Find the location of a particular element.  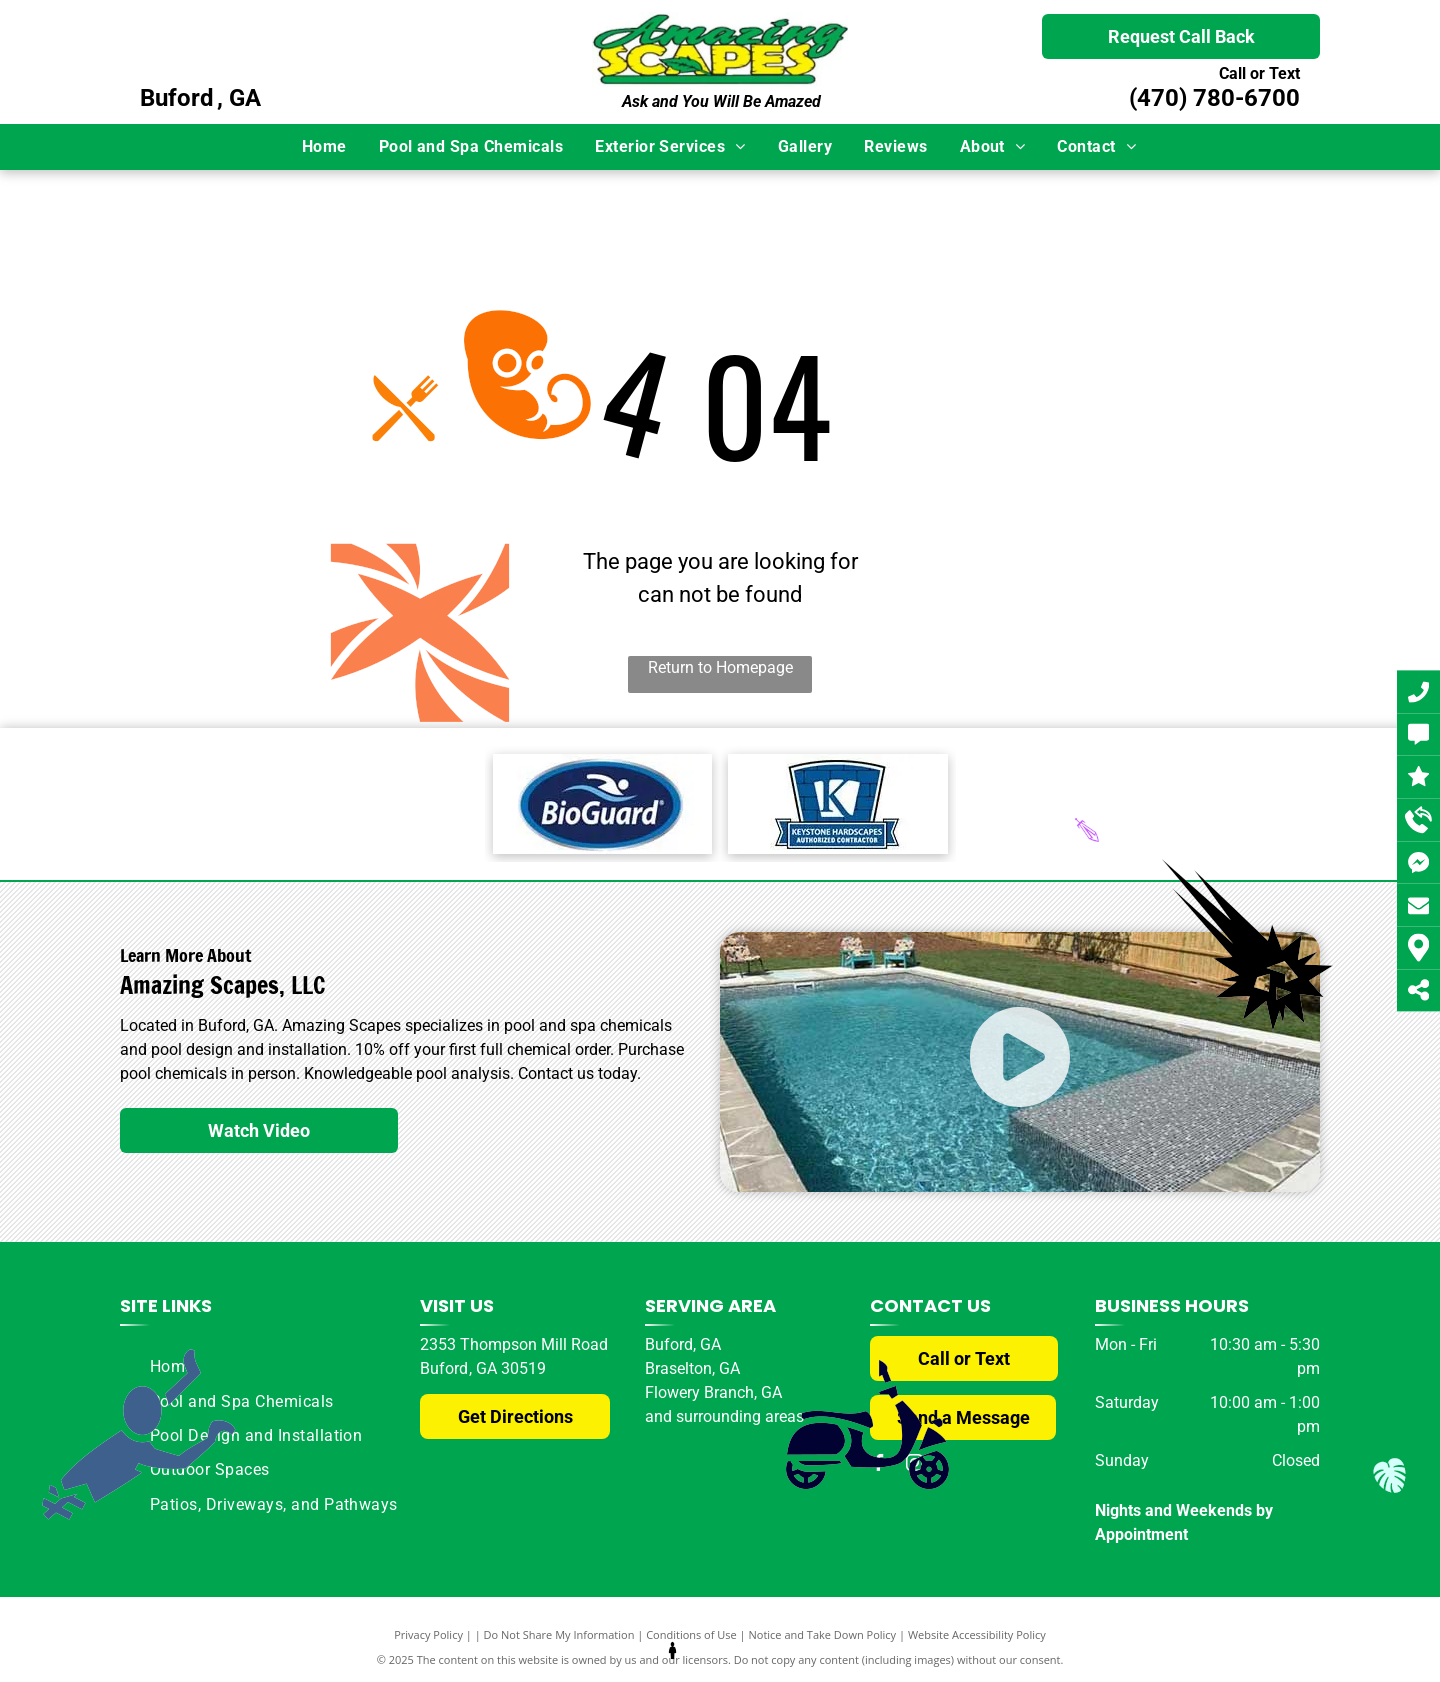

indicates a crawling or stealth movement mode is located at coordinates (138, 1434).